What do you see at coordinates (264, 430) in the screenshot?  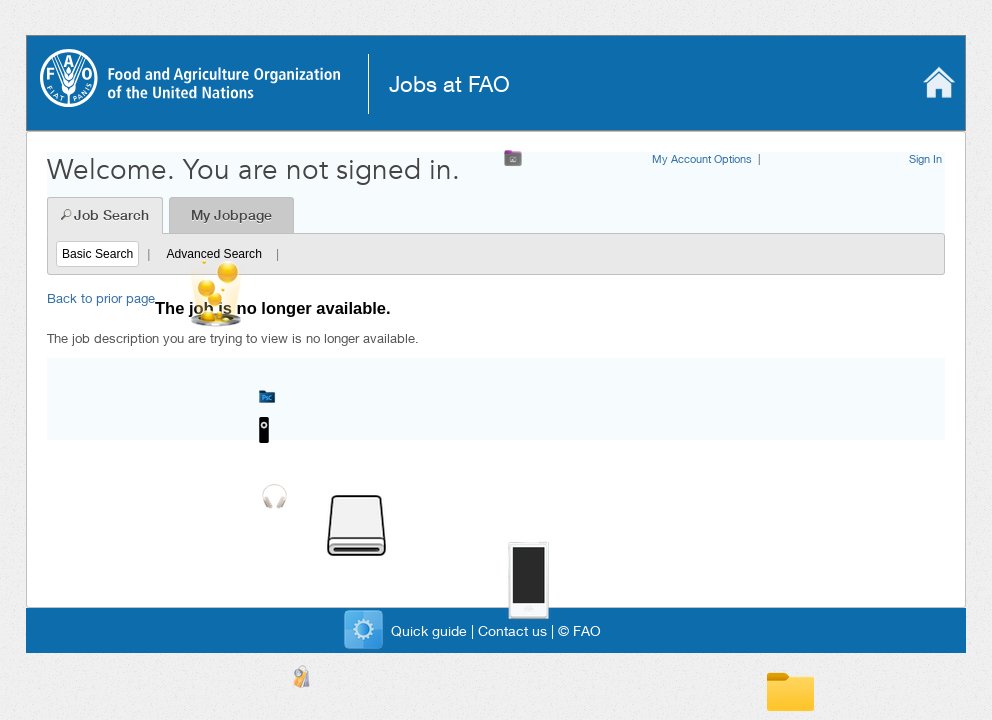 I see `view connected iPod Shuffle in sidebar` at bounding box center [264, 430].